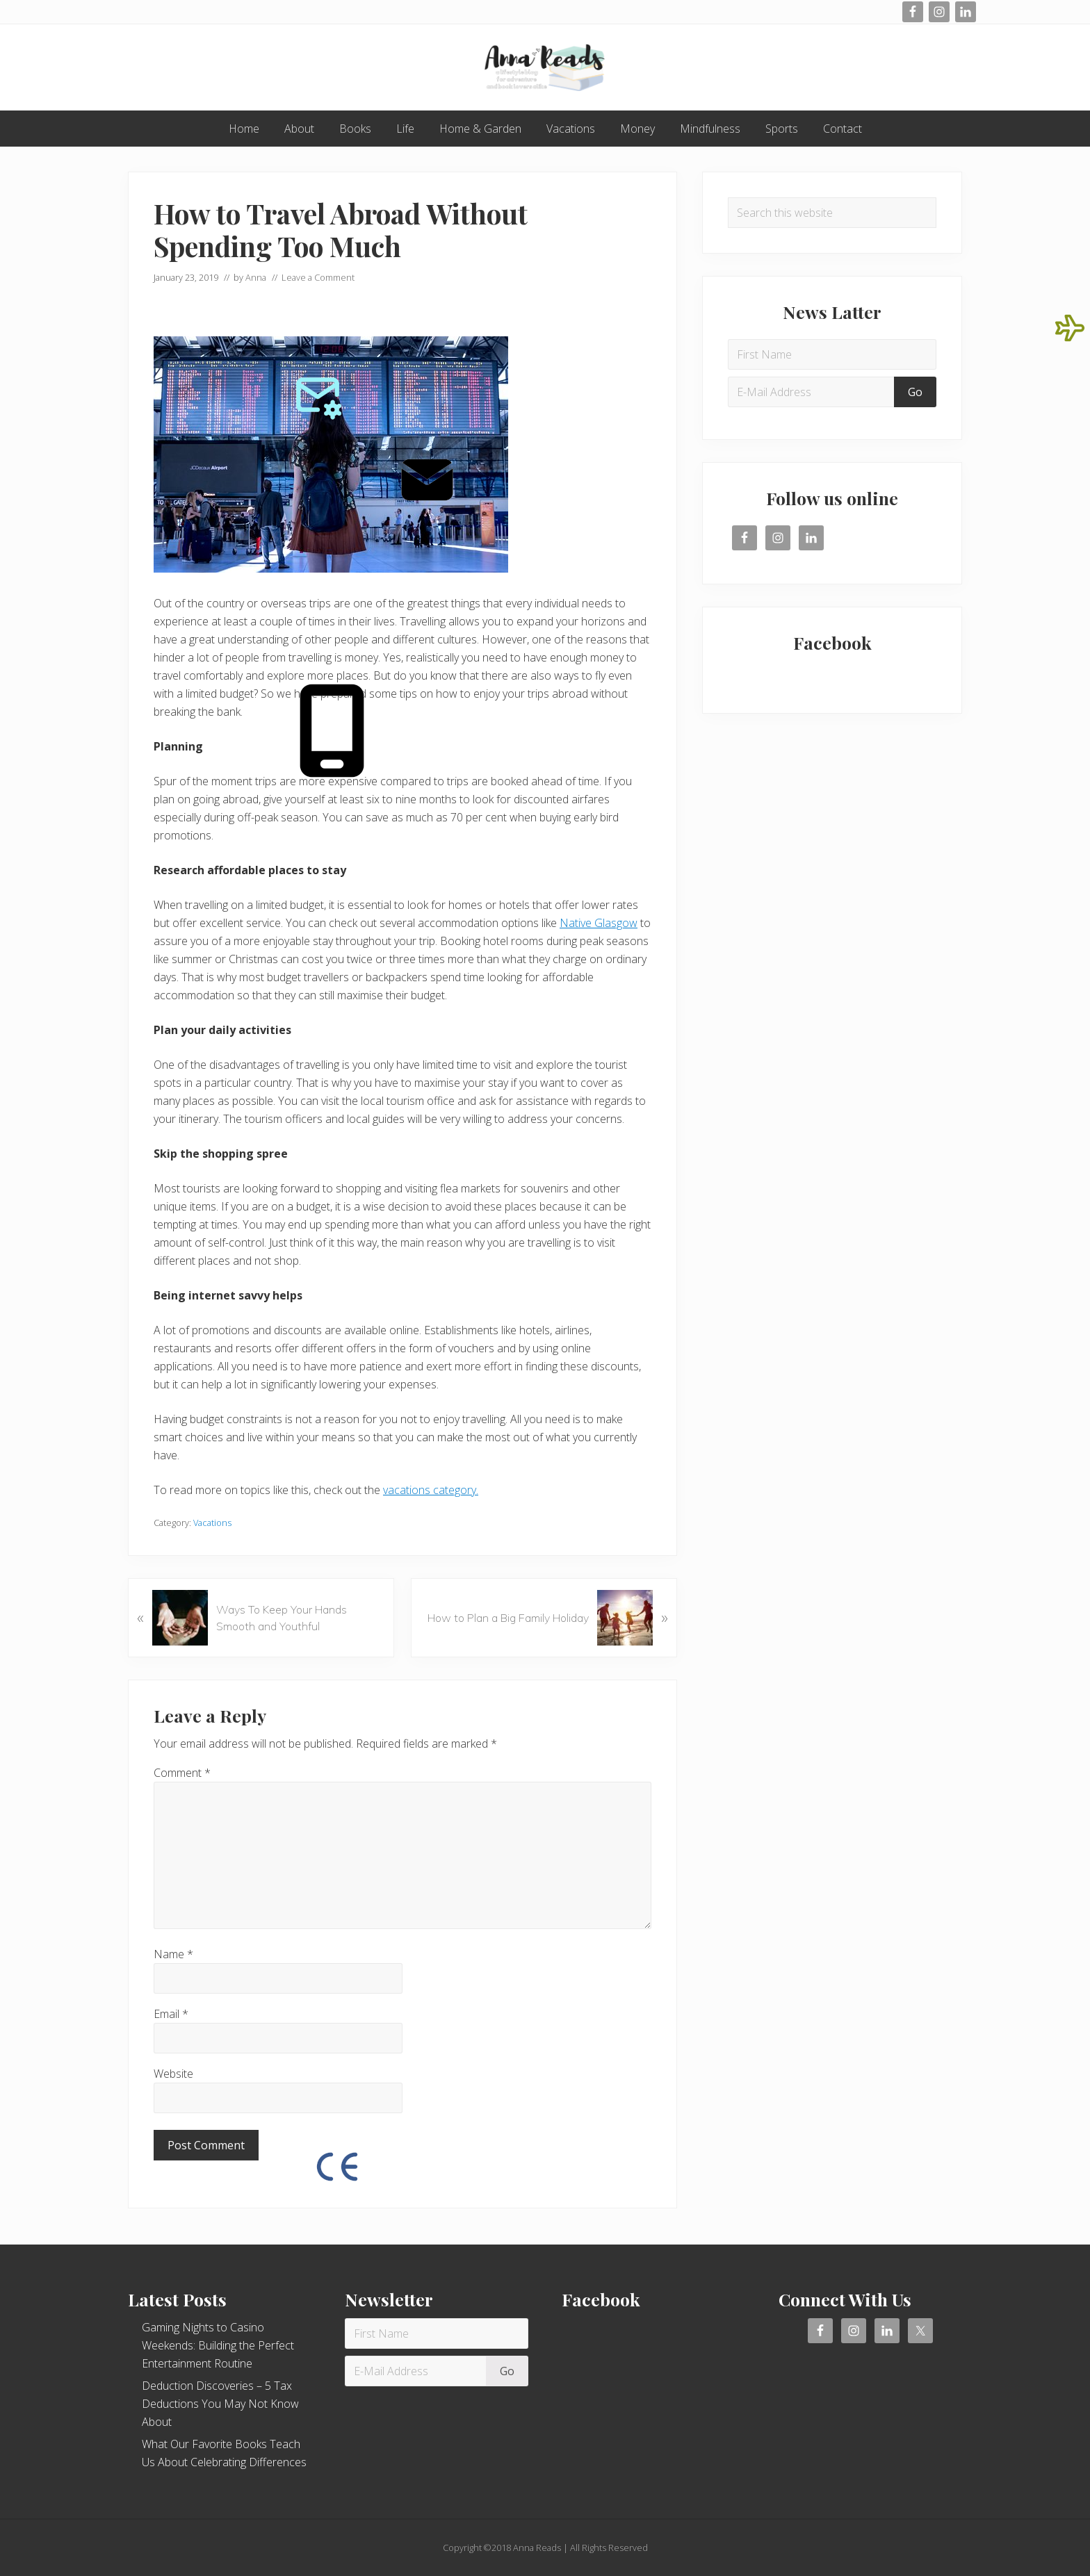 Image resolution: width=1090 pixels, height=2576 pixels. I want to click on access email settings, so click(318, 395).